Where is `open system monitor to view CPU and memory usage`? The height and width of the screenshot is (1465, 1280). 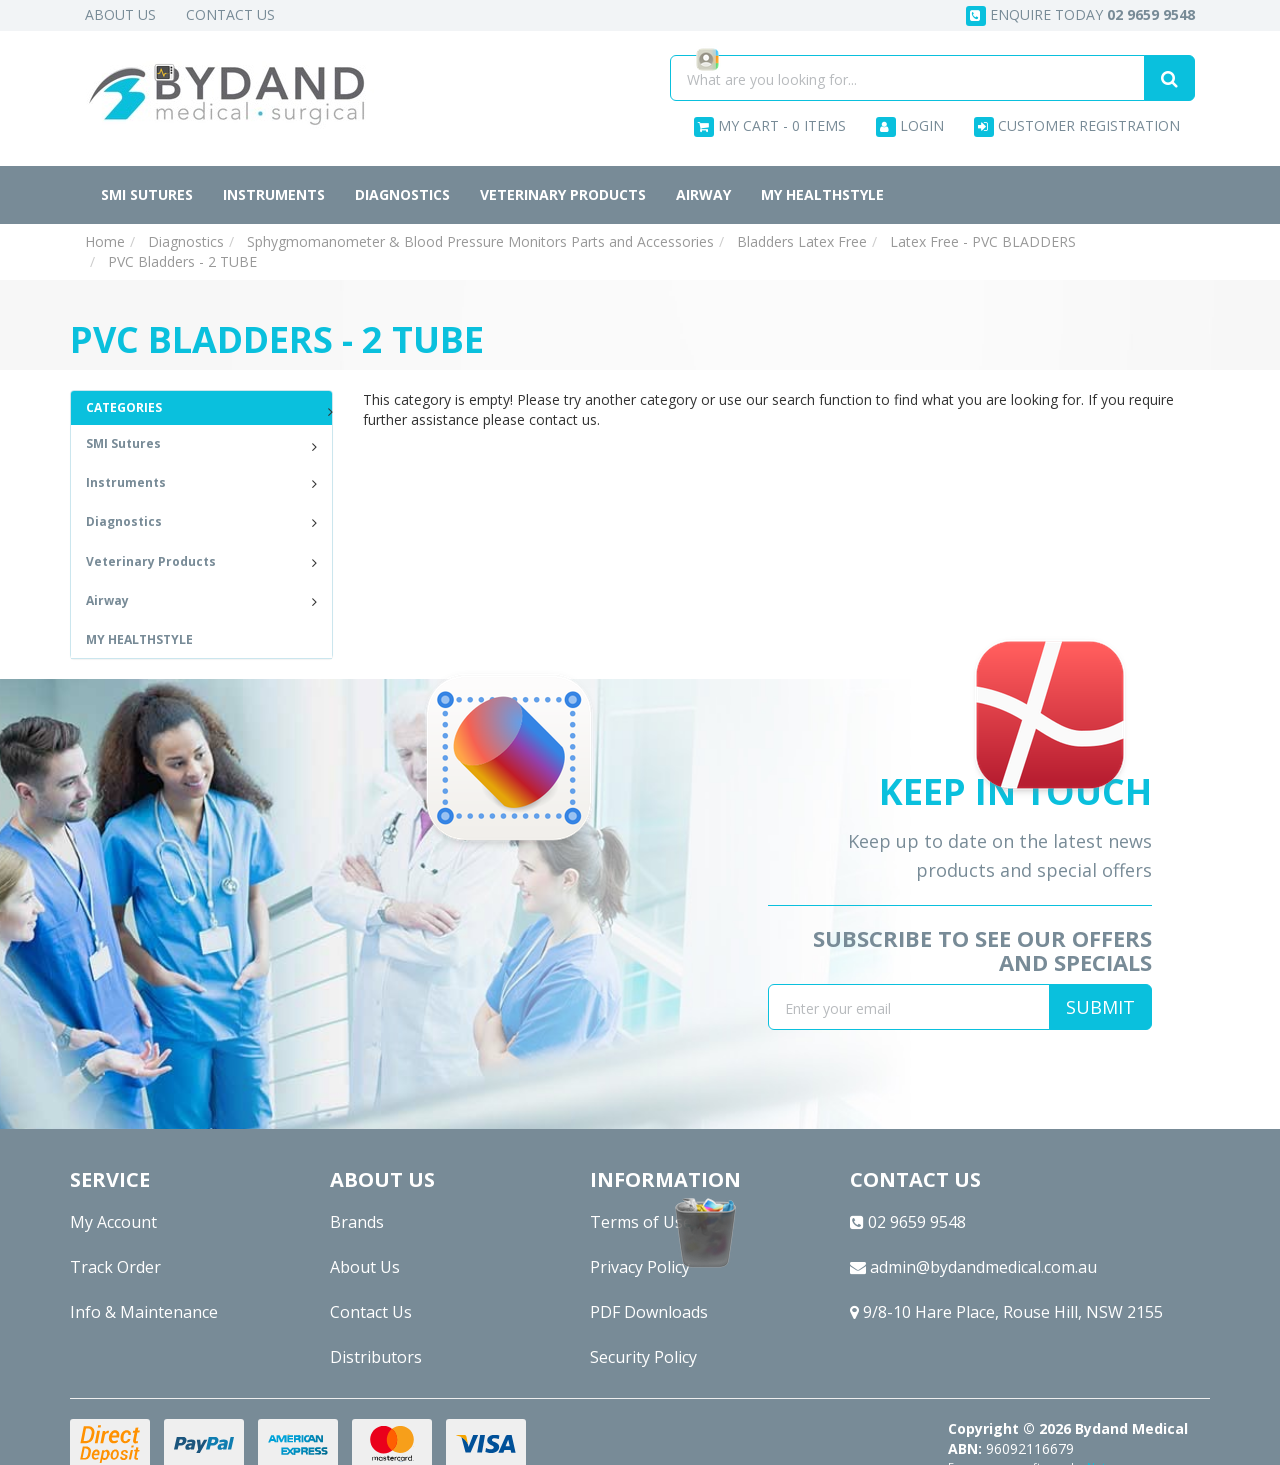
open system monitor to view CPU and memory usage is located at coordinates (164, 72).